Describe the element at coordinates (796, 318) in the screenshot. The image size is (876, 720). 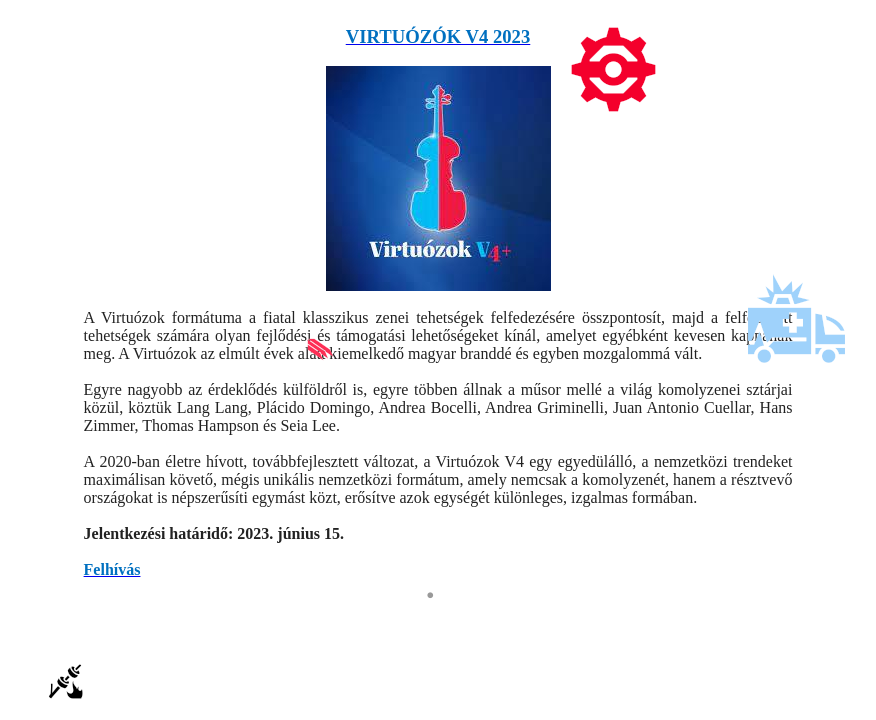
I see `request emergency medical services` at that location.